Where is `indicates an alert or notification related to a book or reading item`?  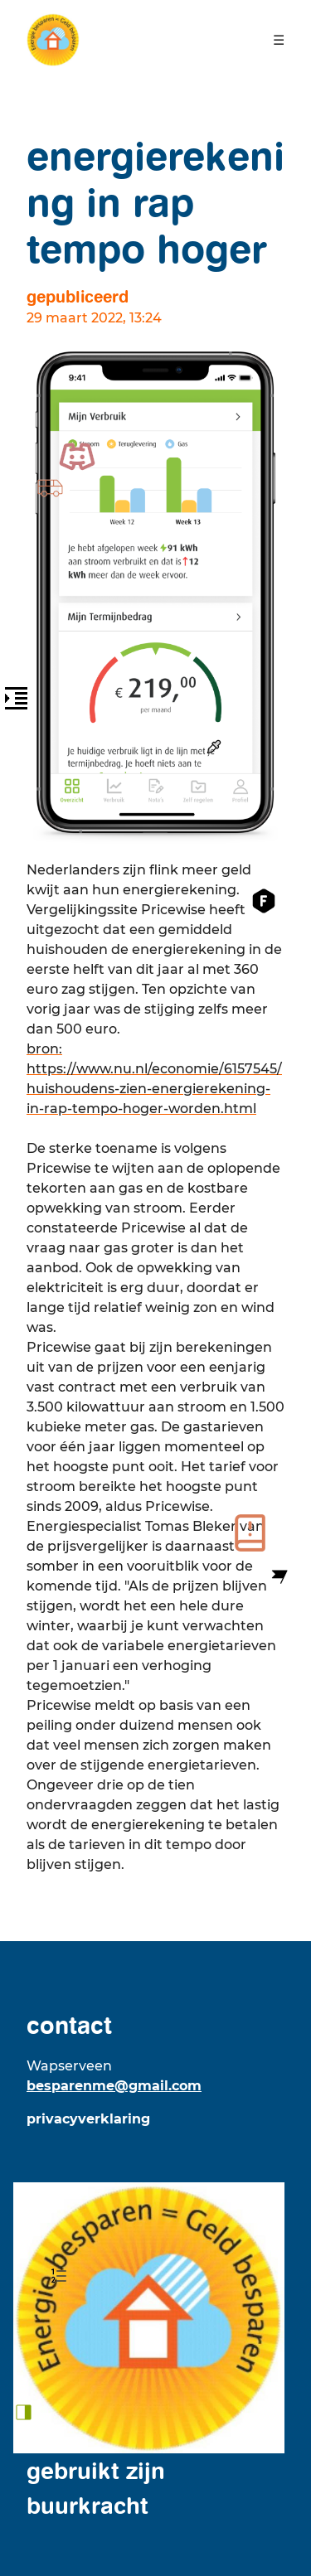 indicates an alert or notification related to a book or reading item is located at coordinates (250, 1533).